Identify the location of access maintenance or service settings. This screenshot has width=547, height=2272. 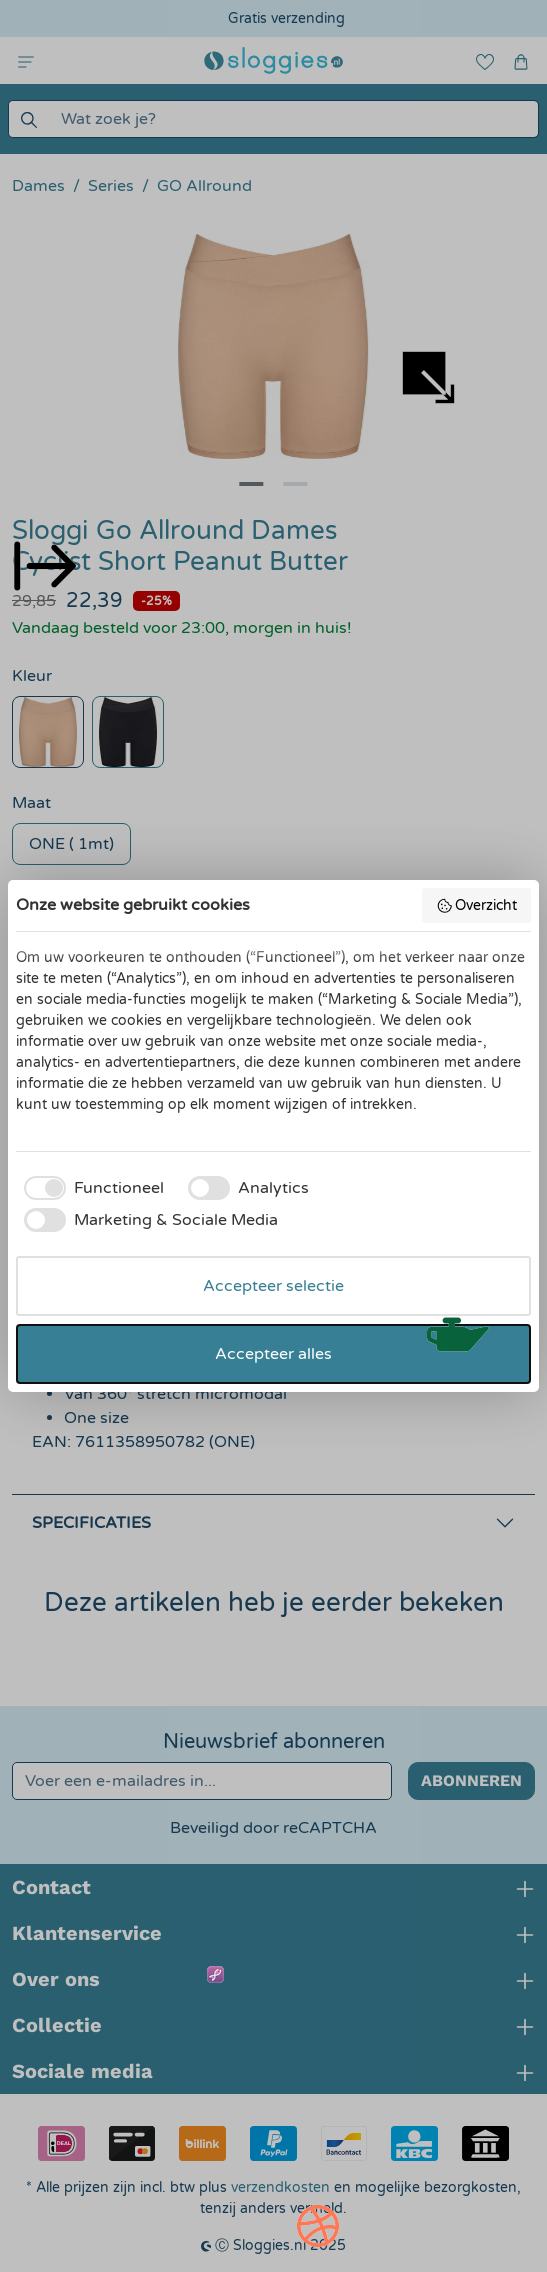
(458, 1336).